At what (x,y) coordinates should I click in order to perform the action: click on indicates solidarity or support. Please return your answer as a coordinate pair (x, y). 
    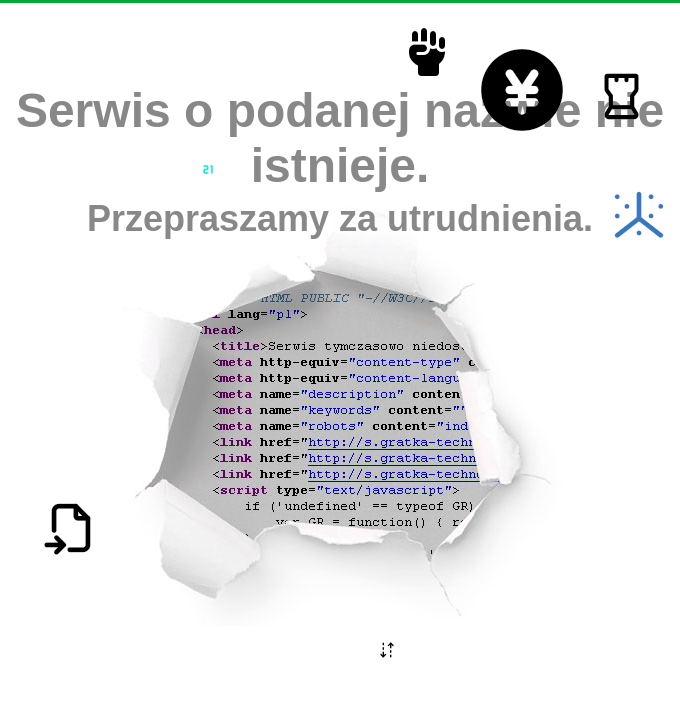
    Looking at the image, I should click on (427, 52).